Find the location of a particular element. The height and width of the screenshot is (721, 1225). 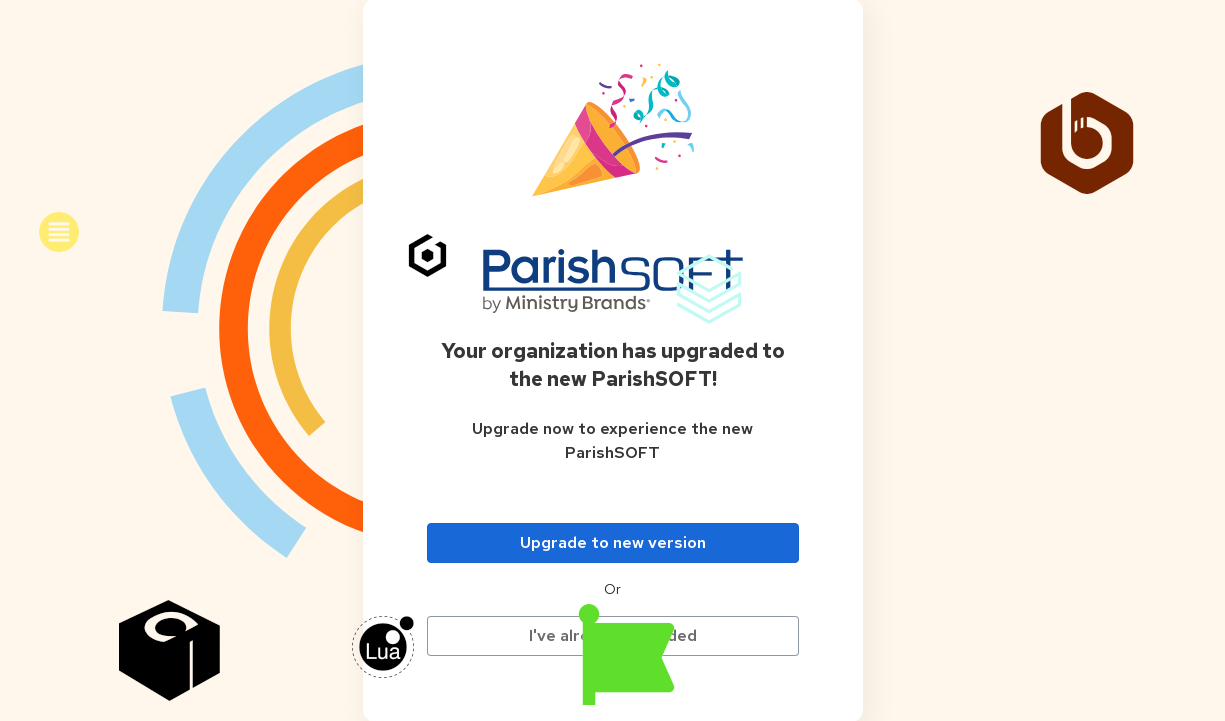

font awesome brand logo is located at coordinates (626, 654).